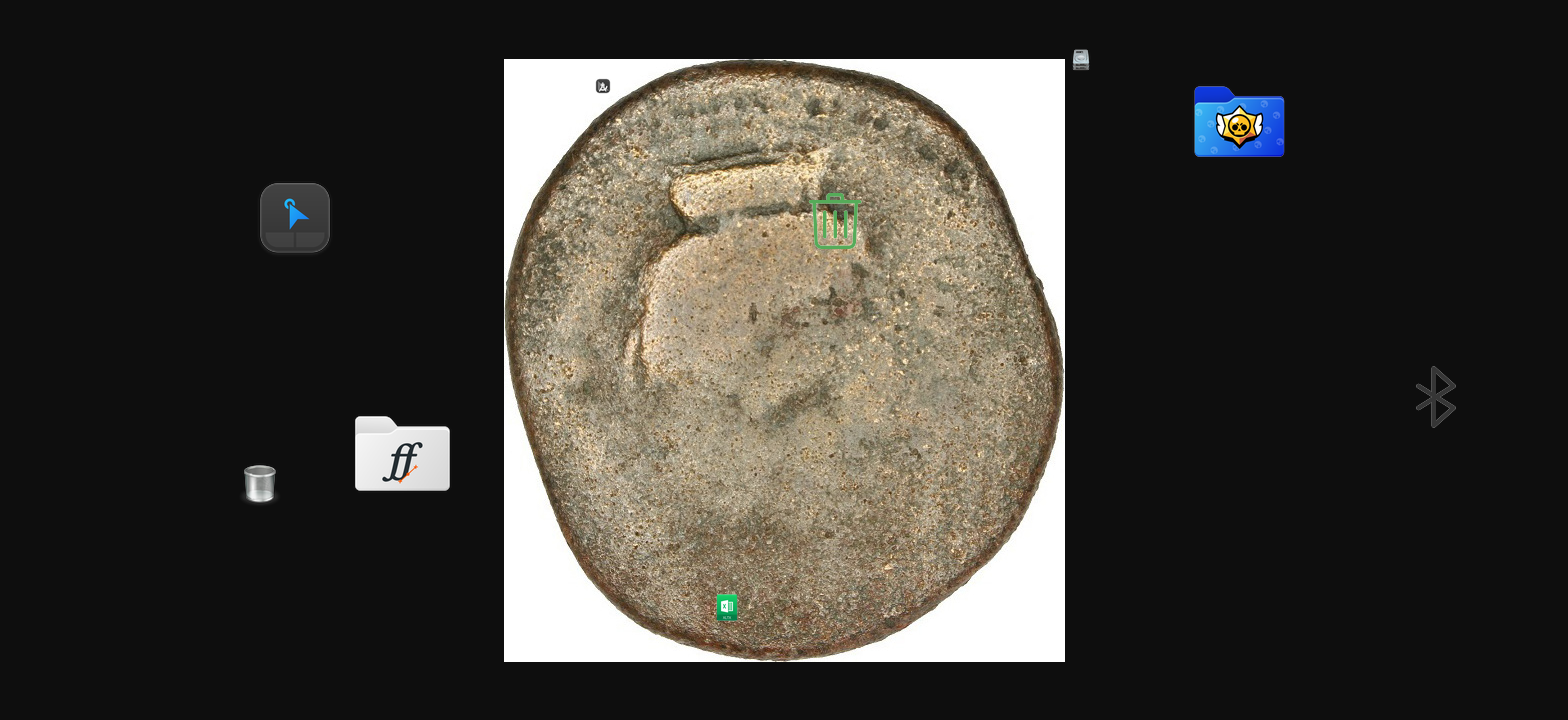  Describe the element at coordinates (259, 482) in the screenshot. I see `open the trash or recycle bin` at that location.